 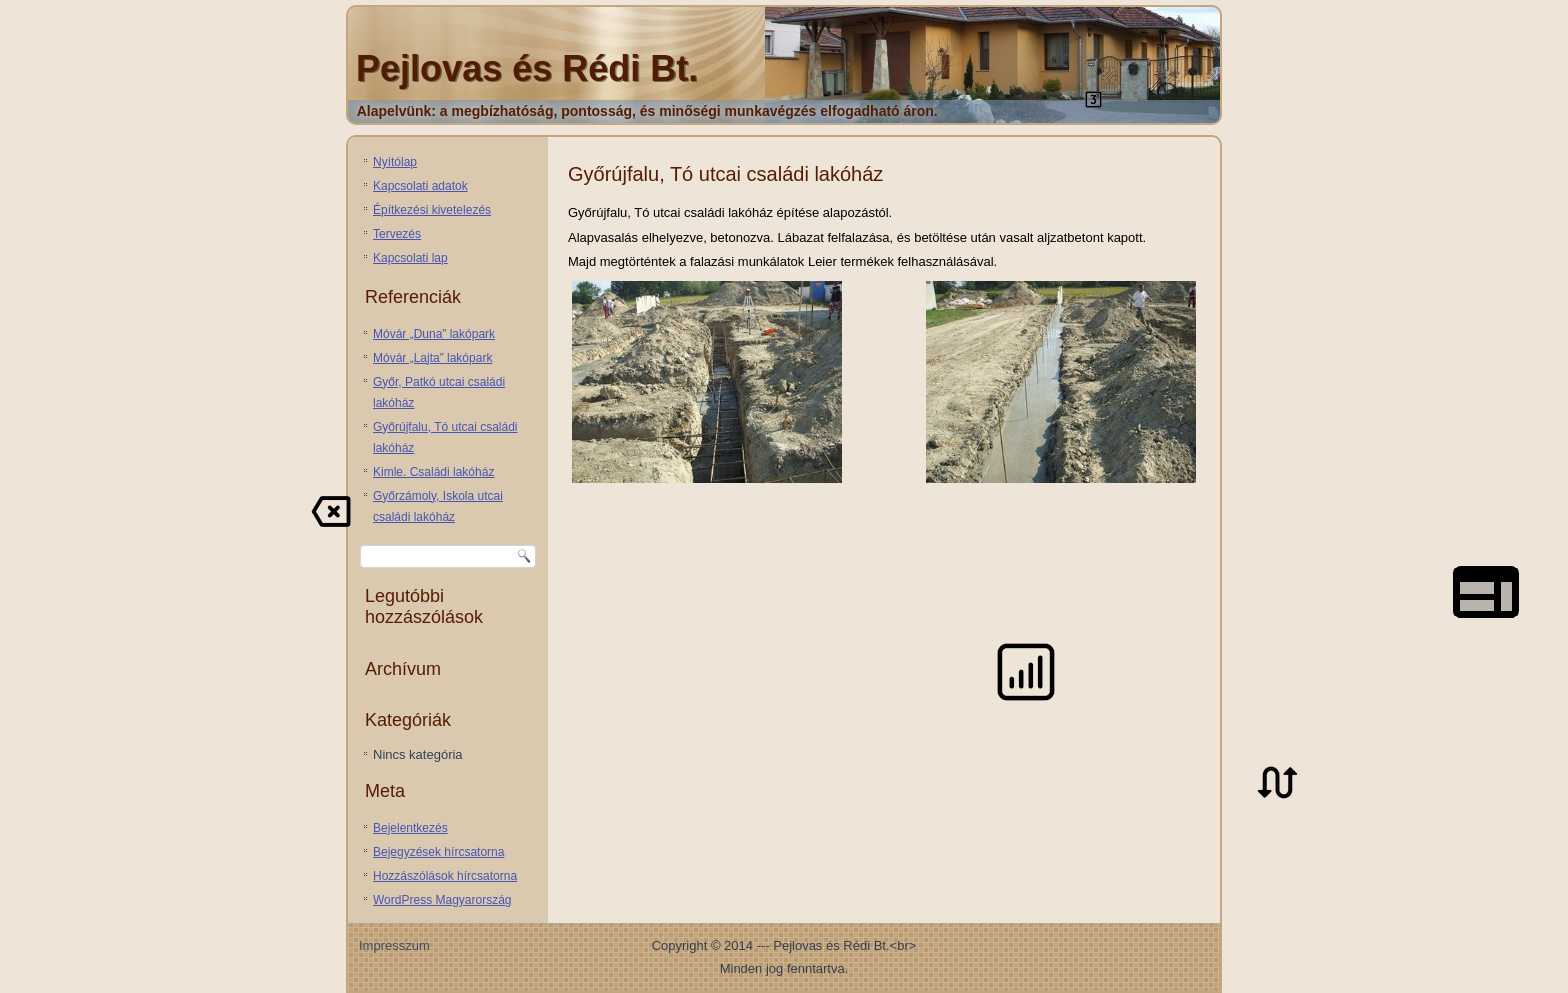 I want to click on swap or switch between active calls, so click(x=1277, y=783).